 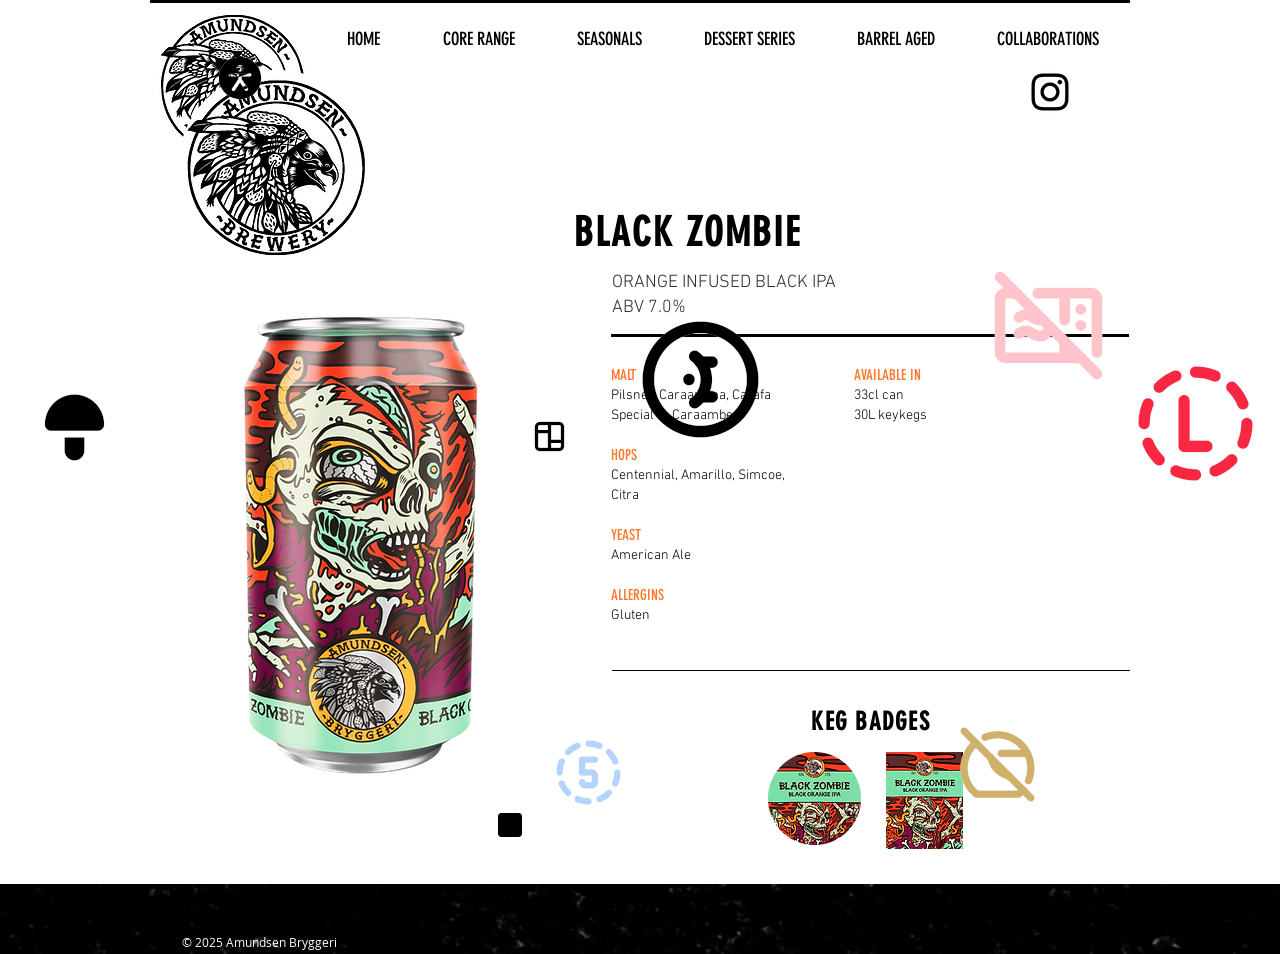 I want to click on indicates a loading or in-progress state, so click(x=1195, y=423).